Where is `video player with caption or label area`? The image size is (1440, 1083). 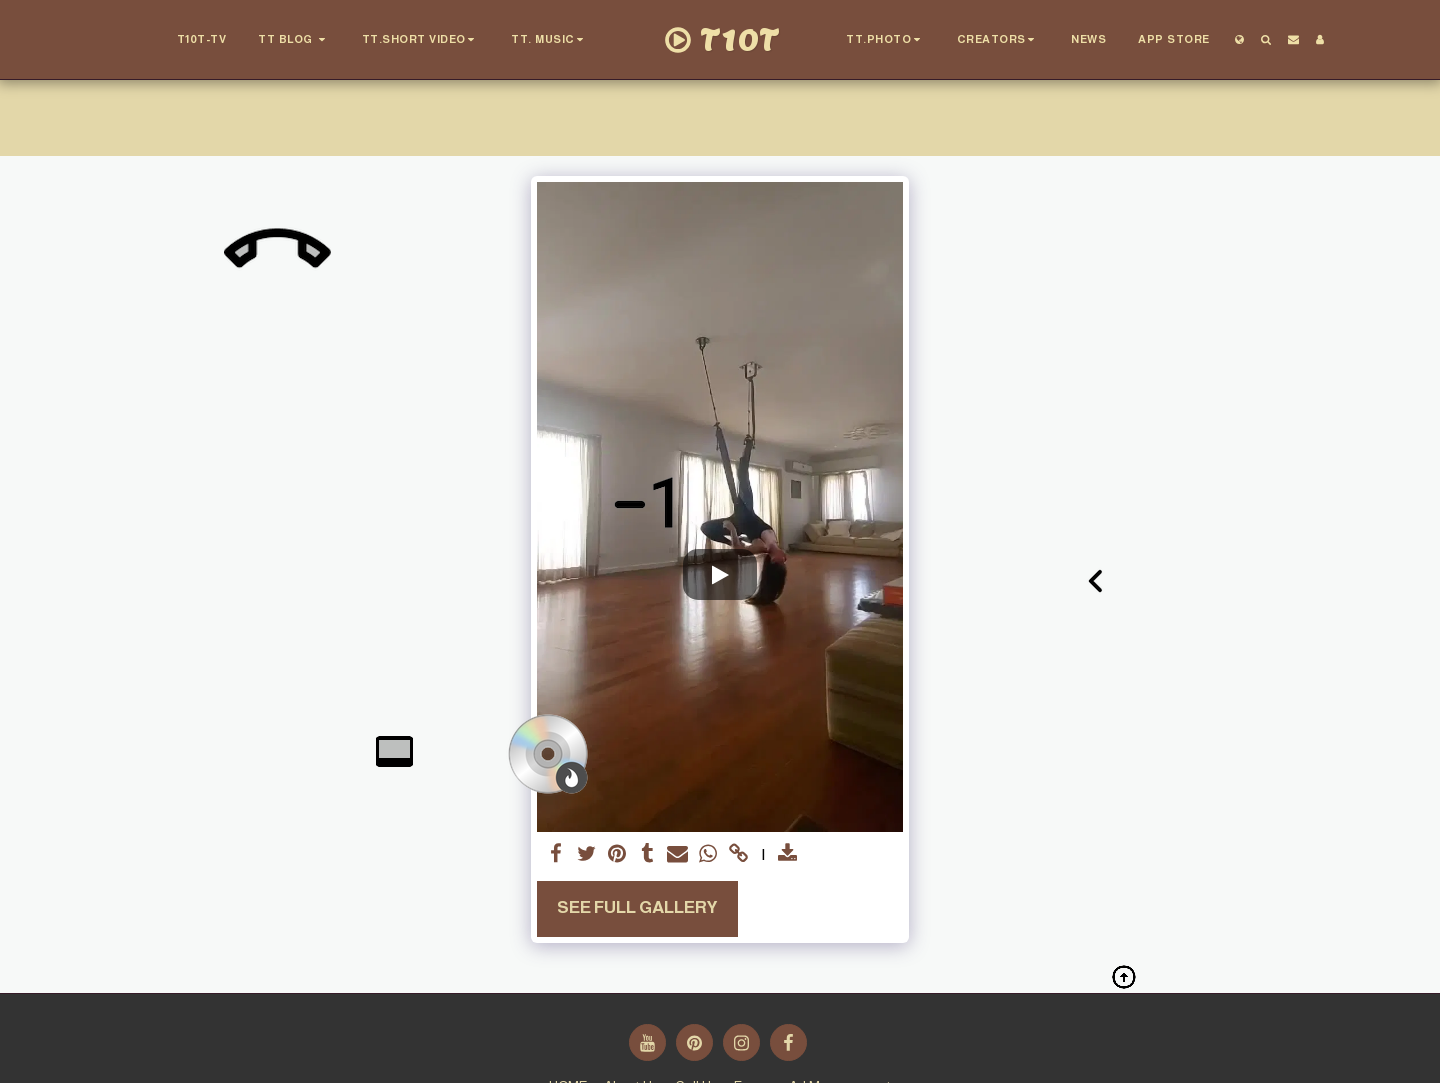
video player with caption or label area is located at coordinates (394, 751).